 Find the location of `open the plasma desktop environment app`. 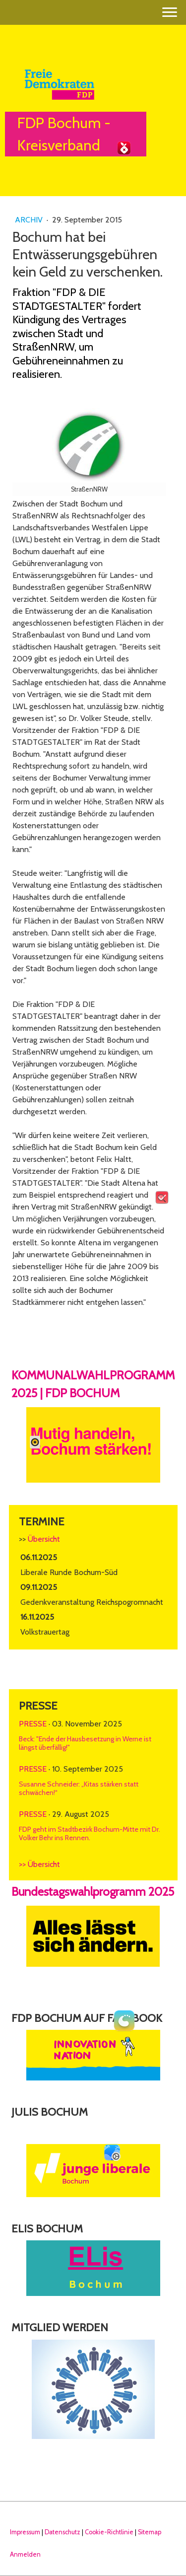

open the plasma desktop environment app is located at coordinates (124, 2020).